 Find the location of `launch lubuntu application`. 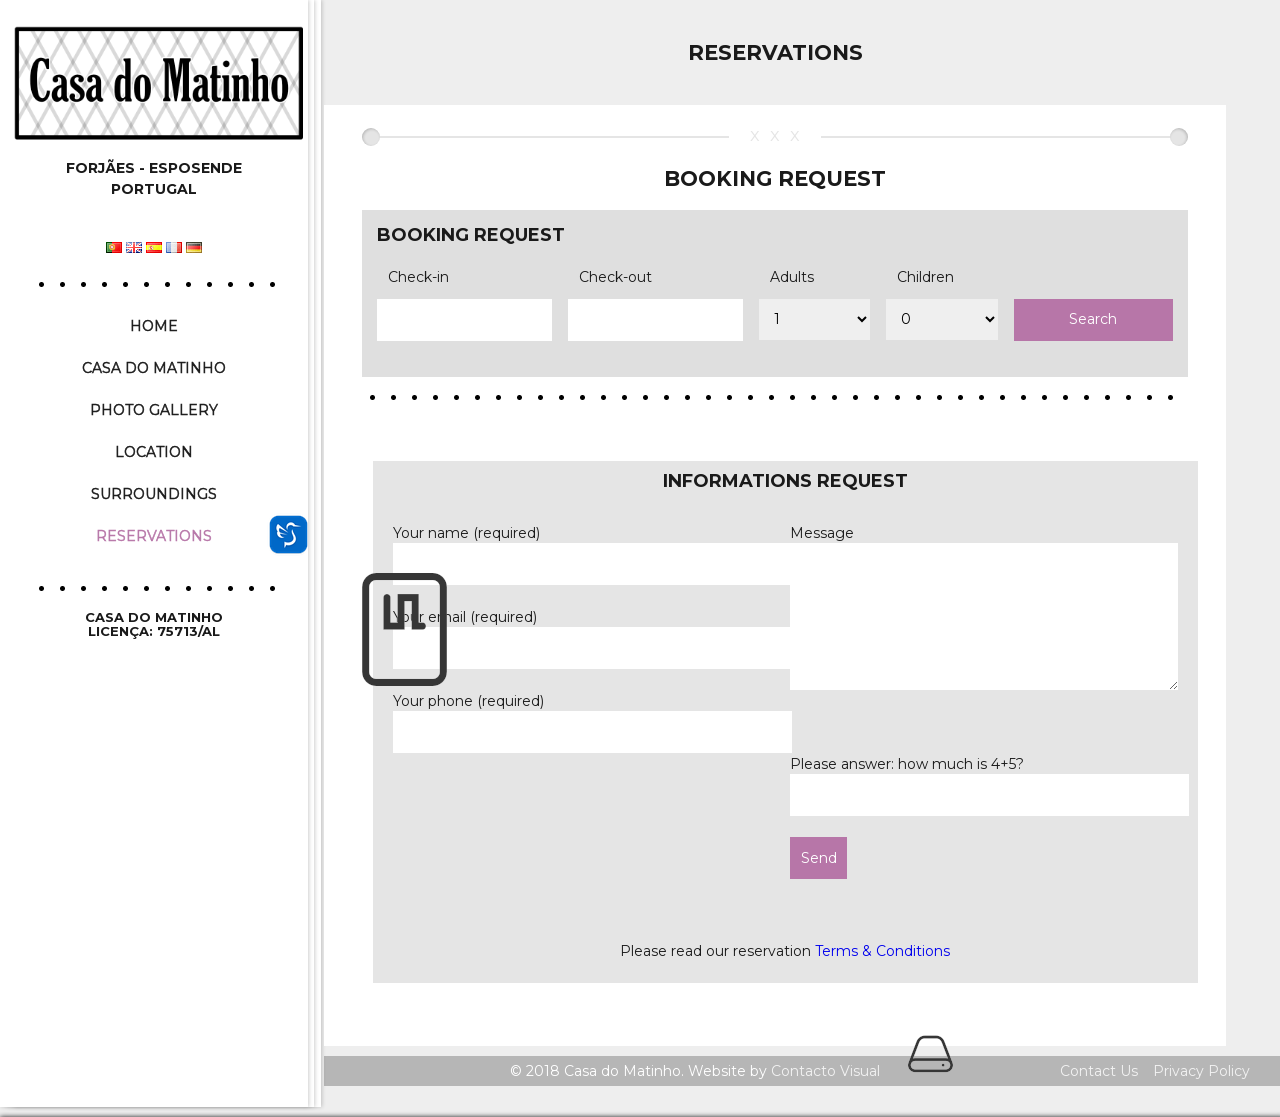

launch lubuntu application is located at coordinates (288, 534).